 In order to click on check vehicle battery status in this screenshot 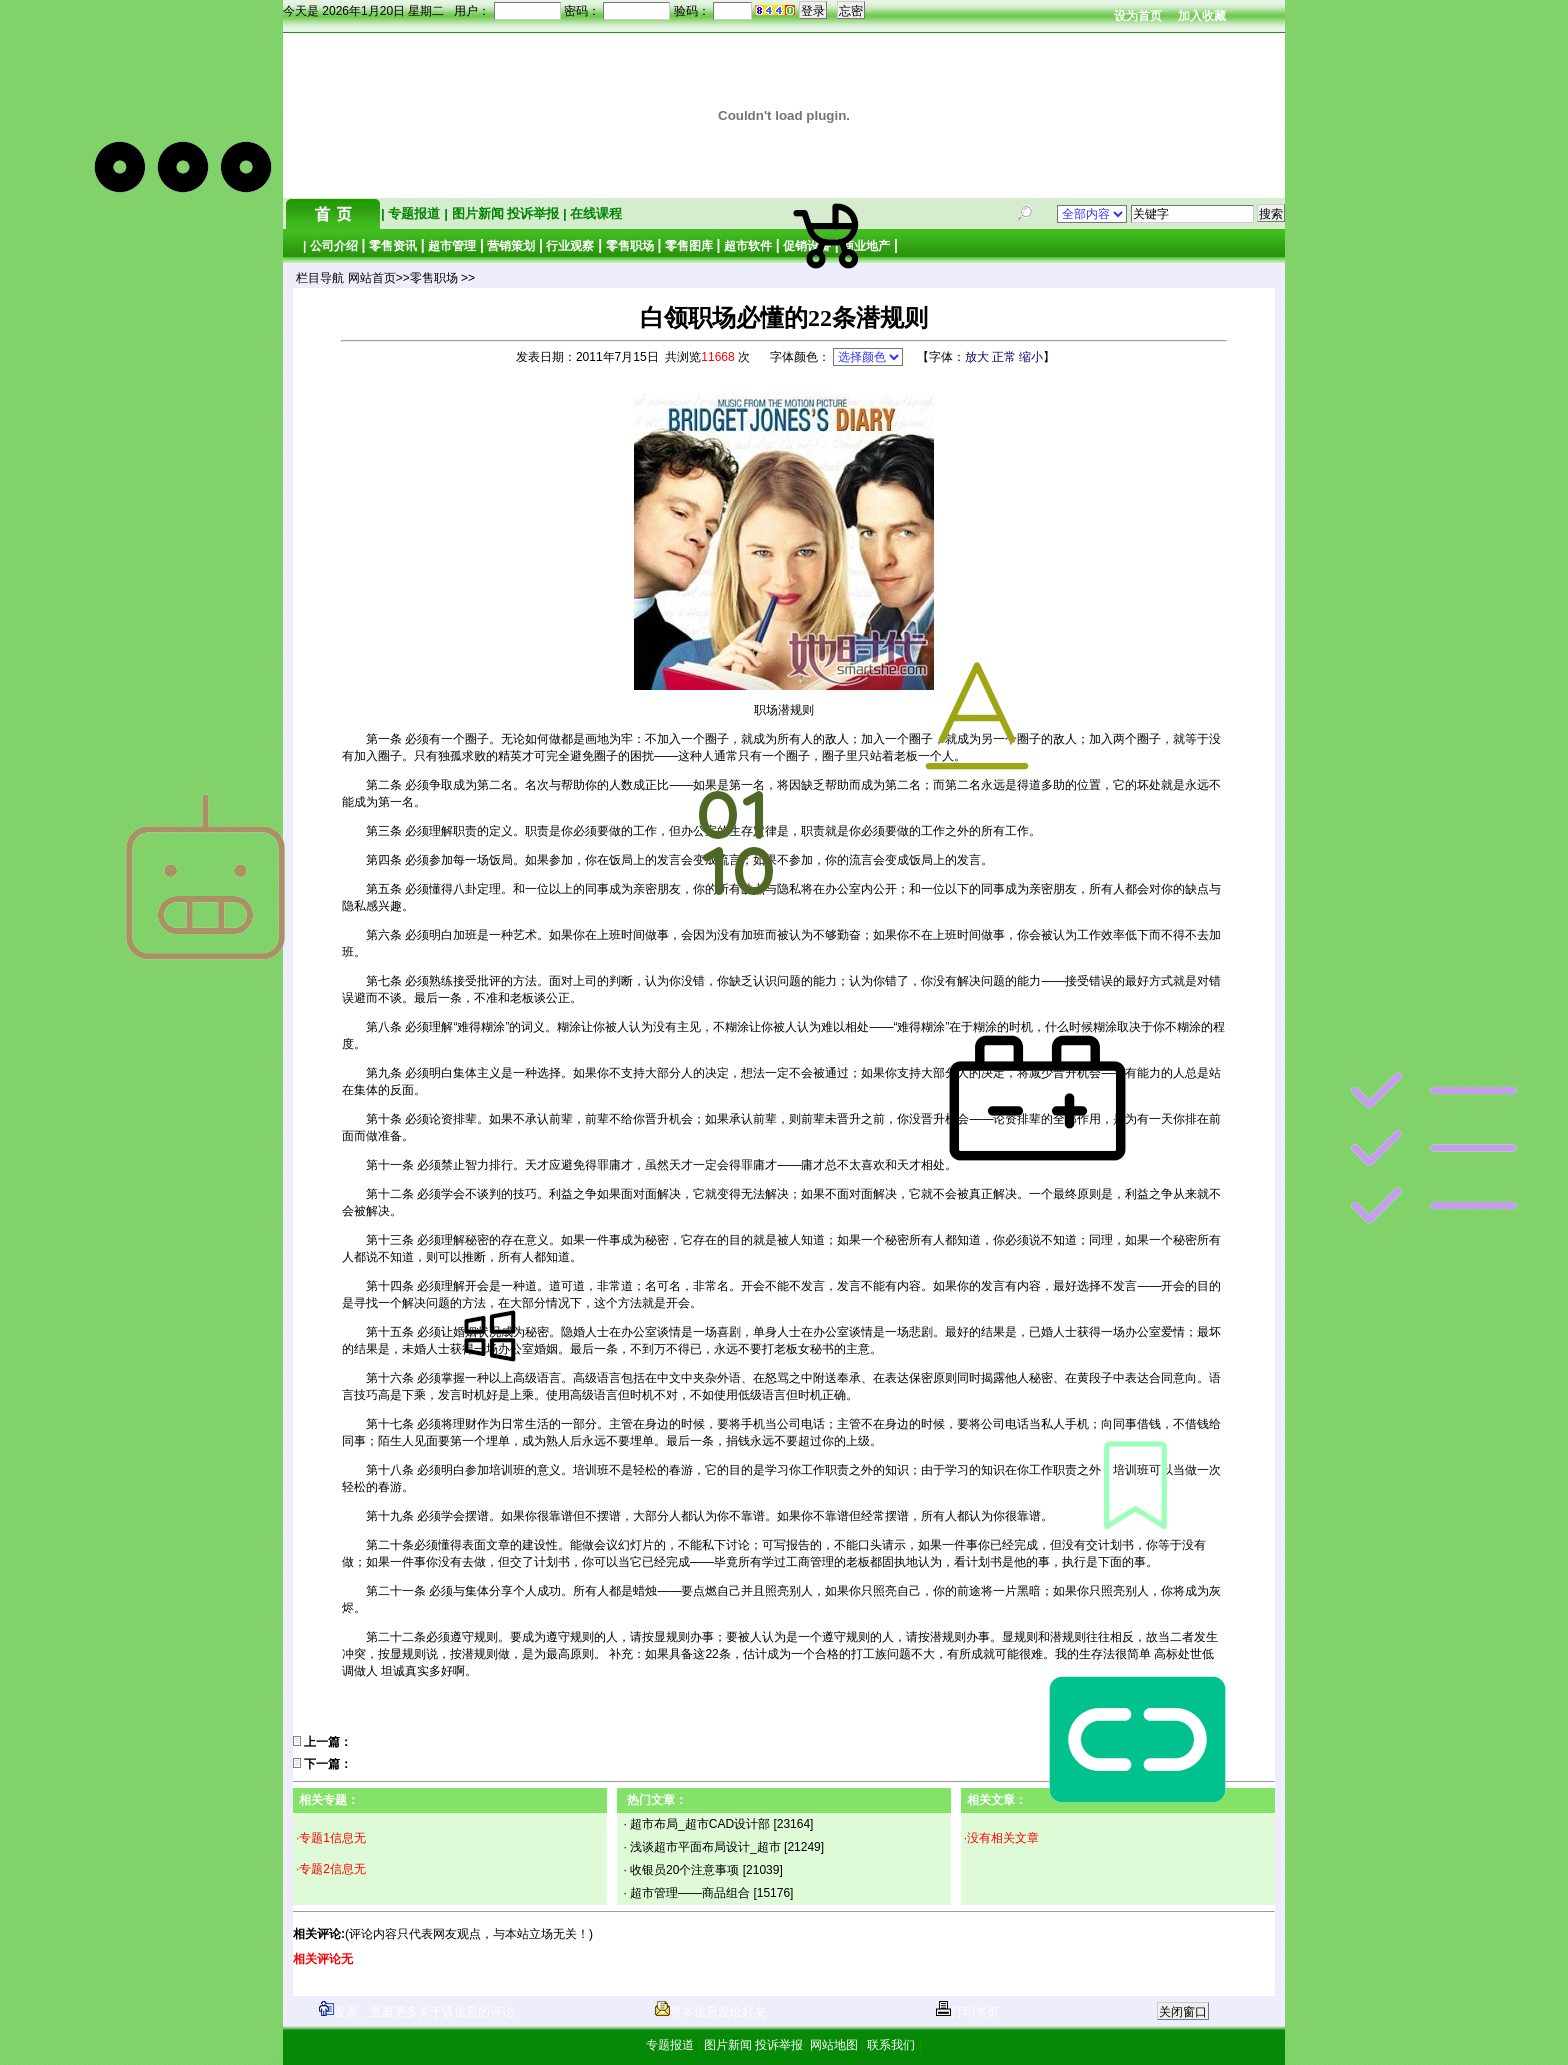, I will do `click(1037, 1104)`.